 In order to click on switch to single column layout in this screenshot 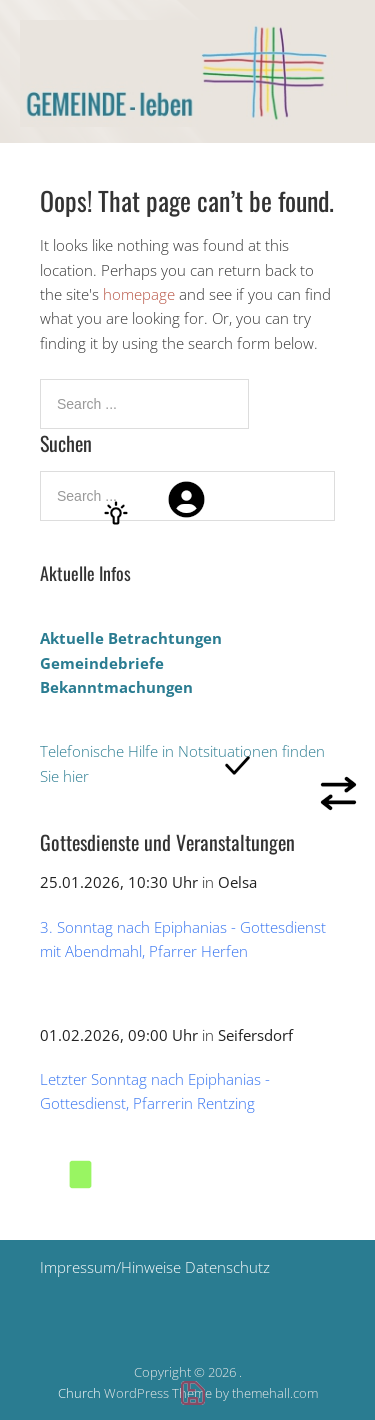, I will do `click(80, 1174)`.